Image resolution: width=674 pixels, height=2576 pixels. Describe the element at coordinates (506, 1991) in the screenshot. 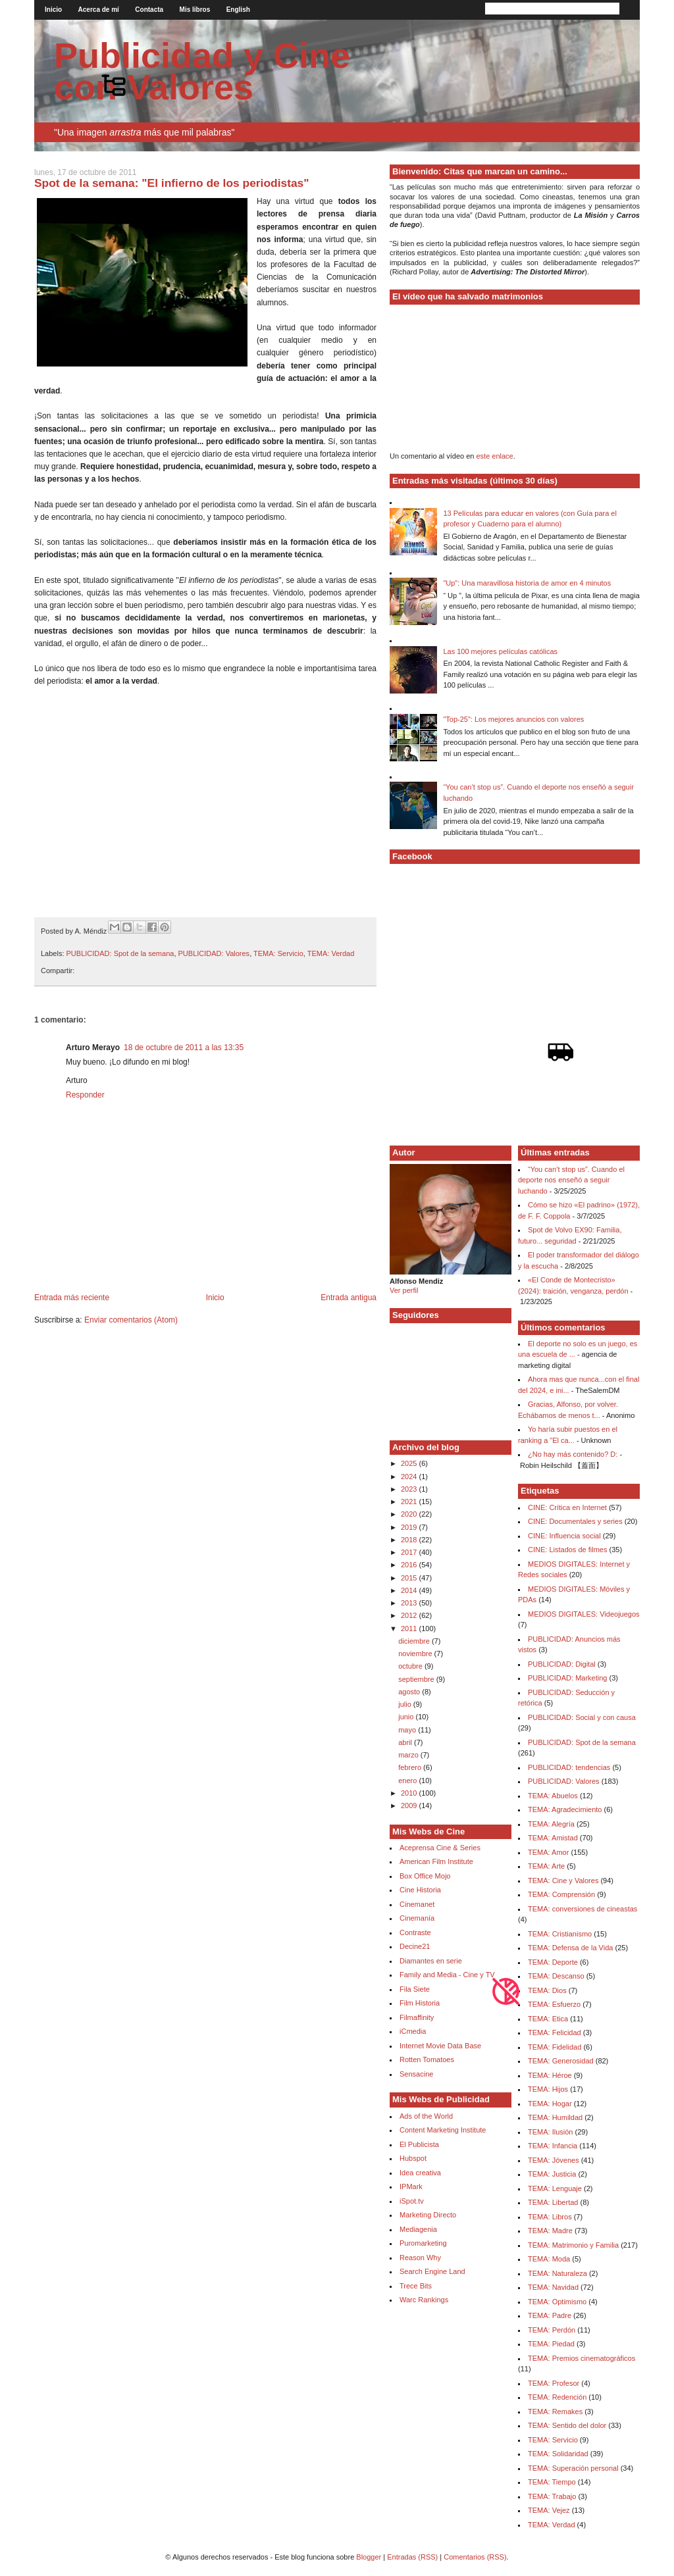

I see `disable screen brightness adjustment` at that location.